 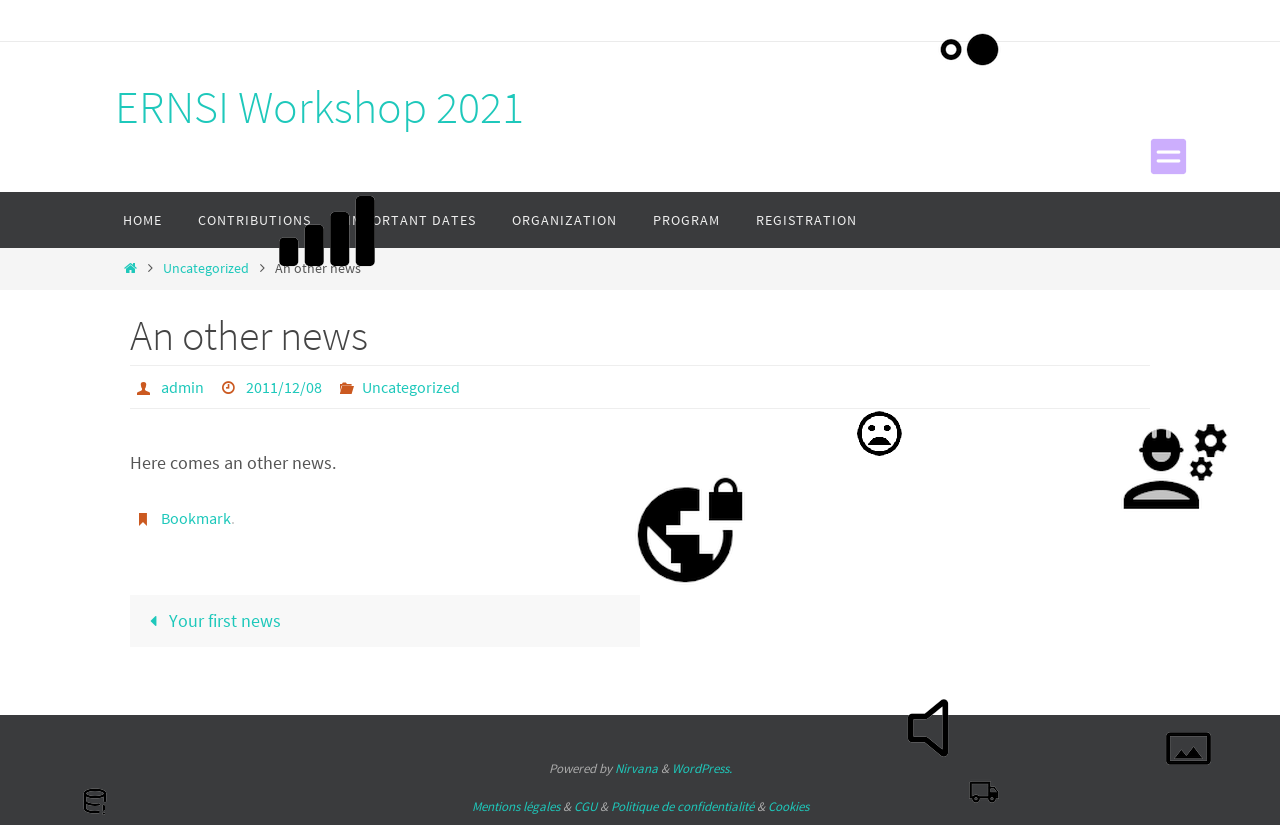 I want to click on access engineering or technical settings, so click(x=1175, y=466).